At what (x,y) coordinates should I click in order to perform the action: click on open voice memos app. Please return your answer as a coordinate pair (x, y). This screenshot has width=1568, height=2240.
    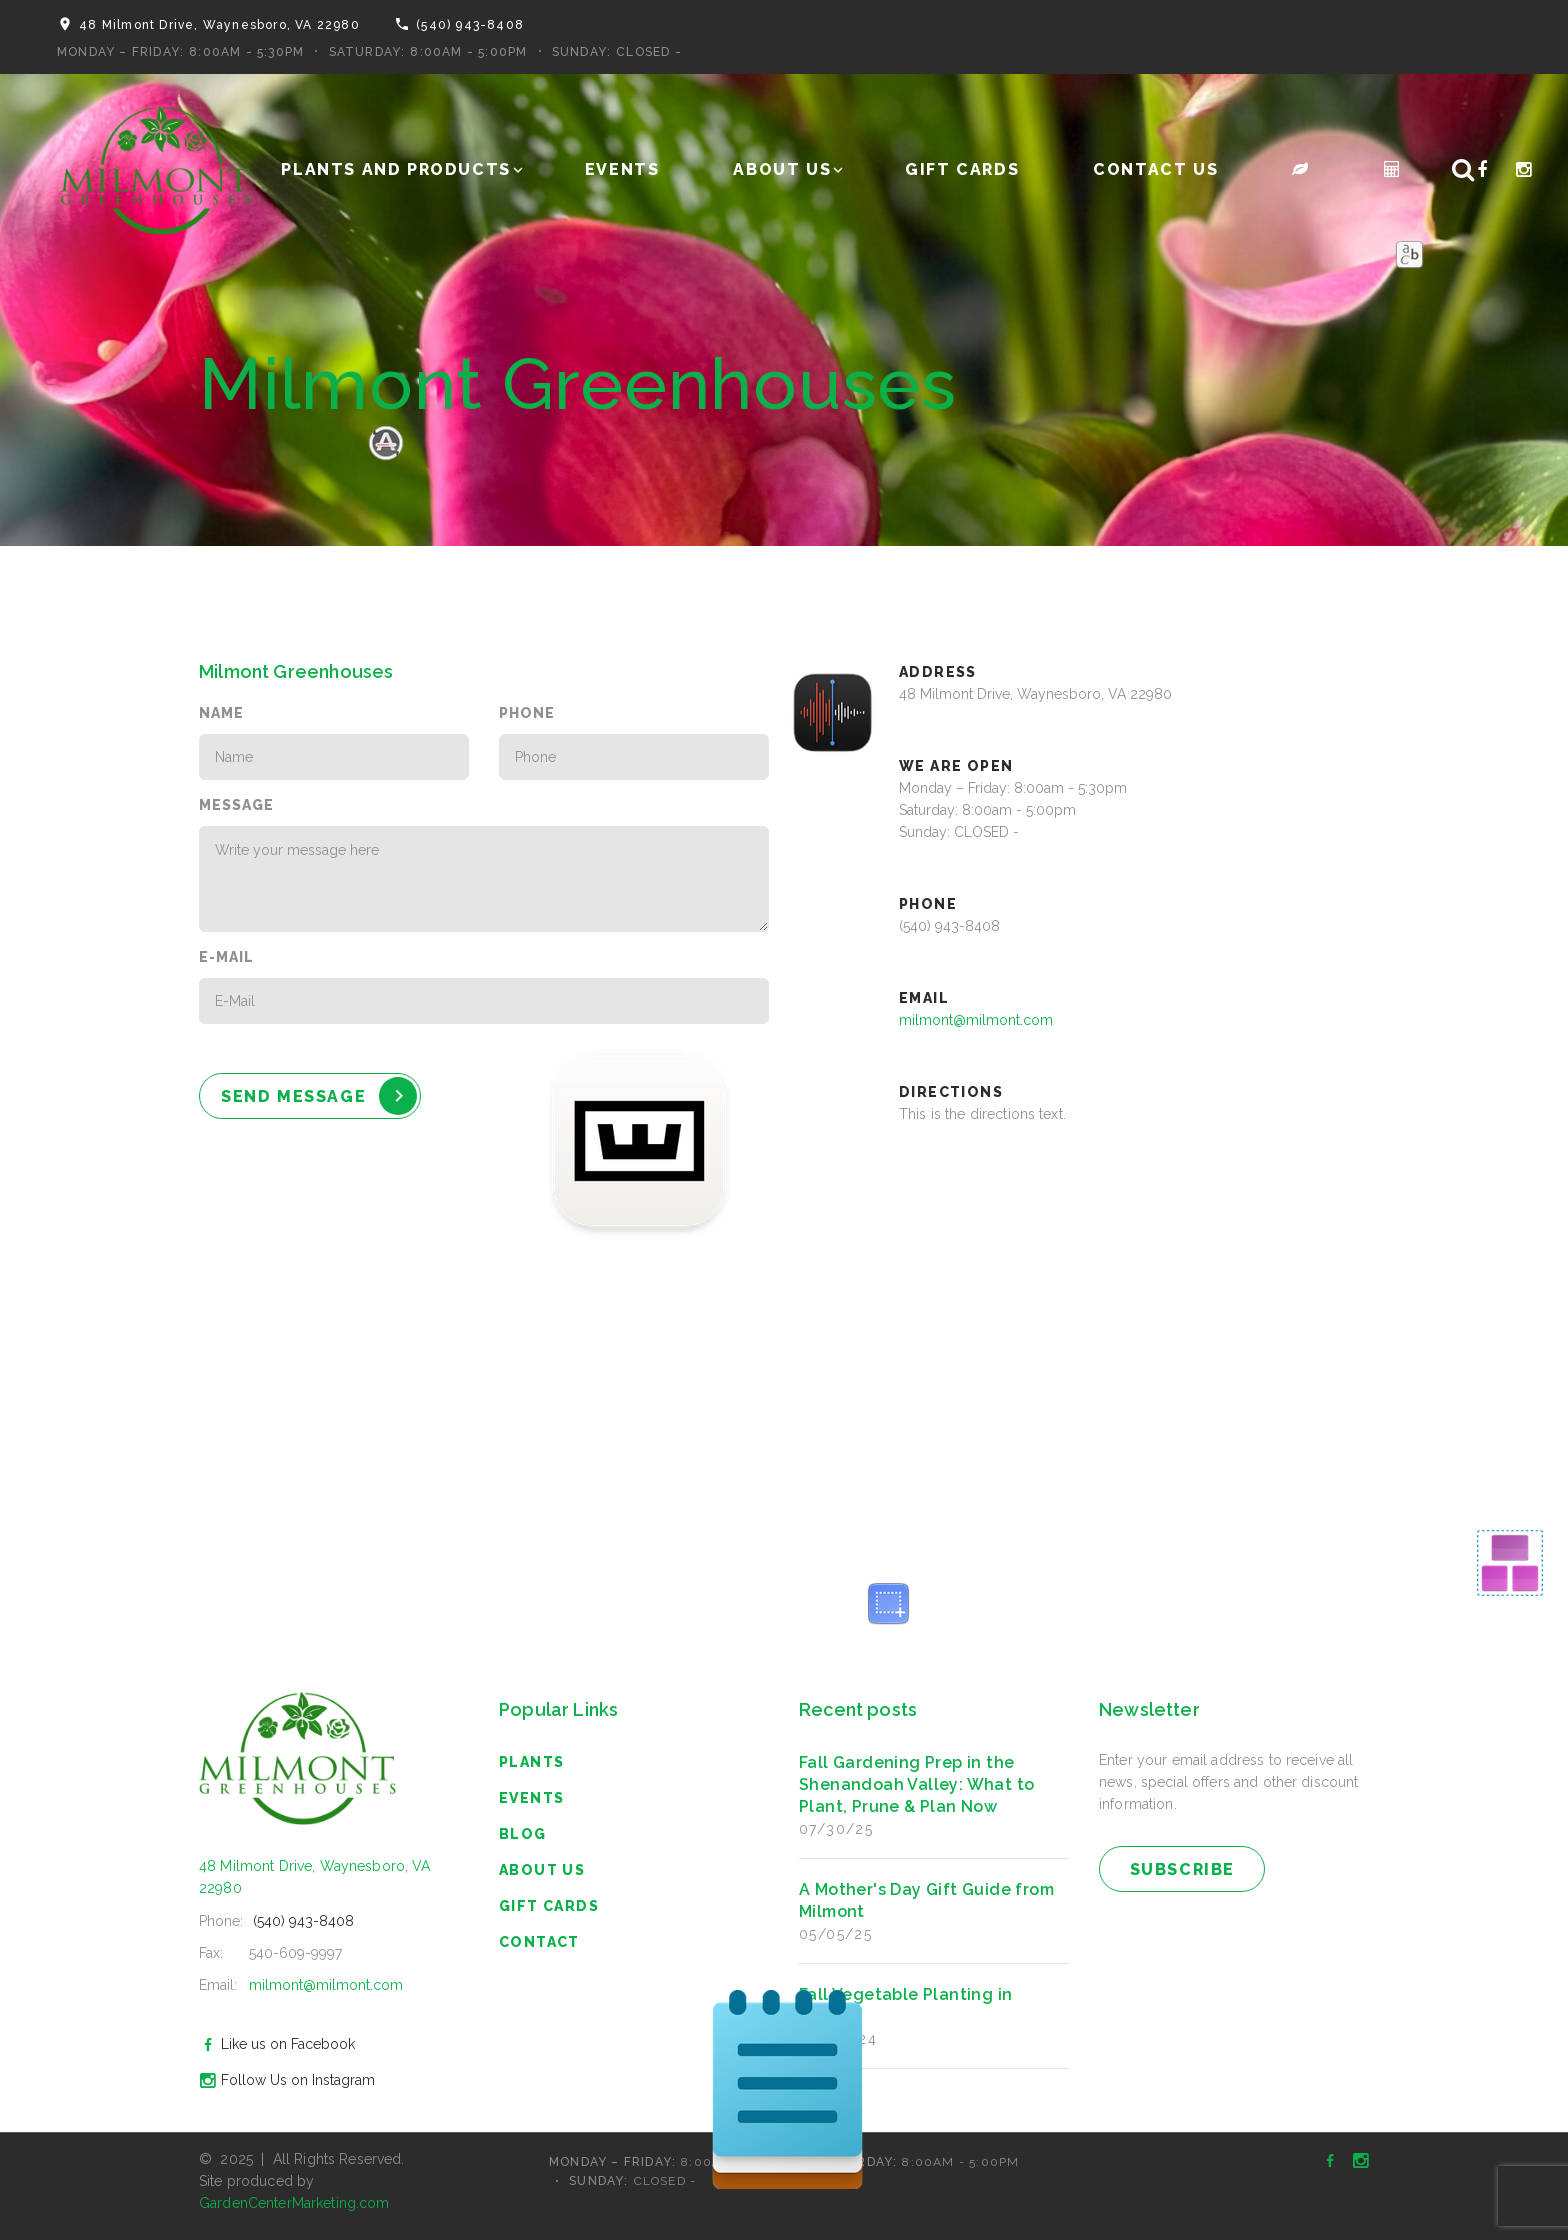
    Looking at the image, I should click on (832, 712).